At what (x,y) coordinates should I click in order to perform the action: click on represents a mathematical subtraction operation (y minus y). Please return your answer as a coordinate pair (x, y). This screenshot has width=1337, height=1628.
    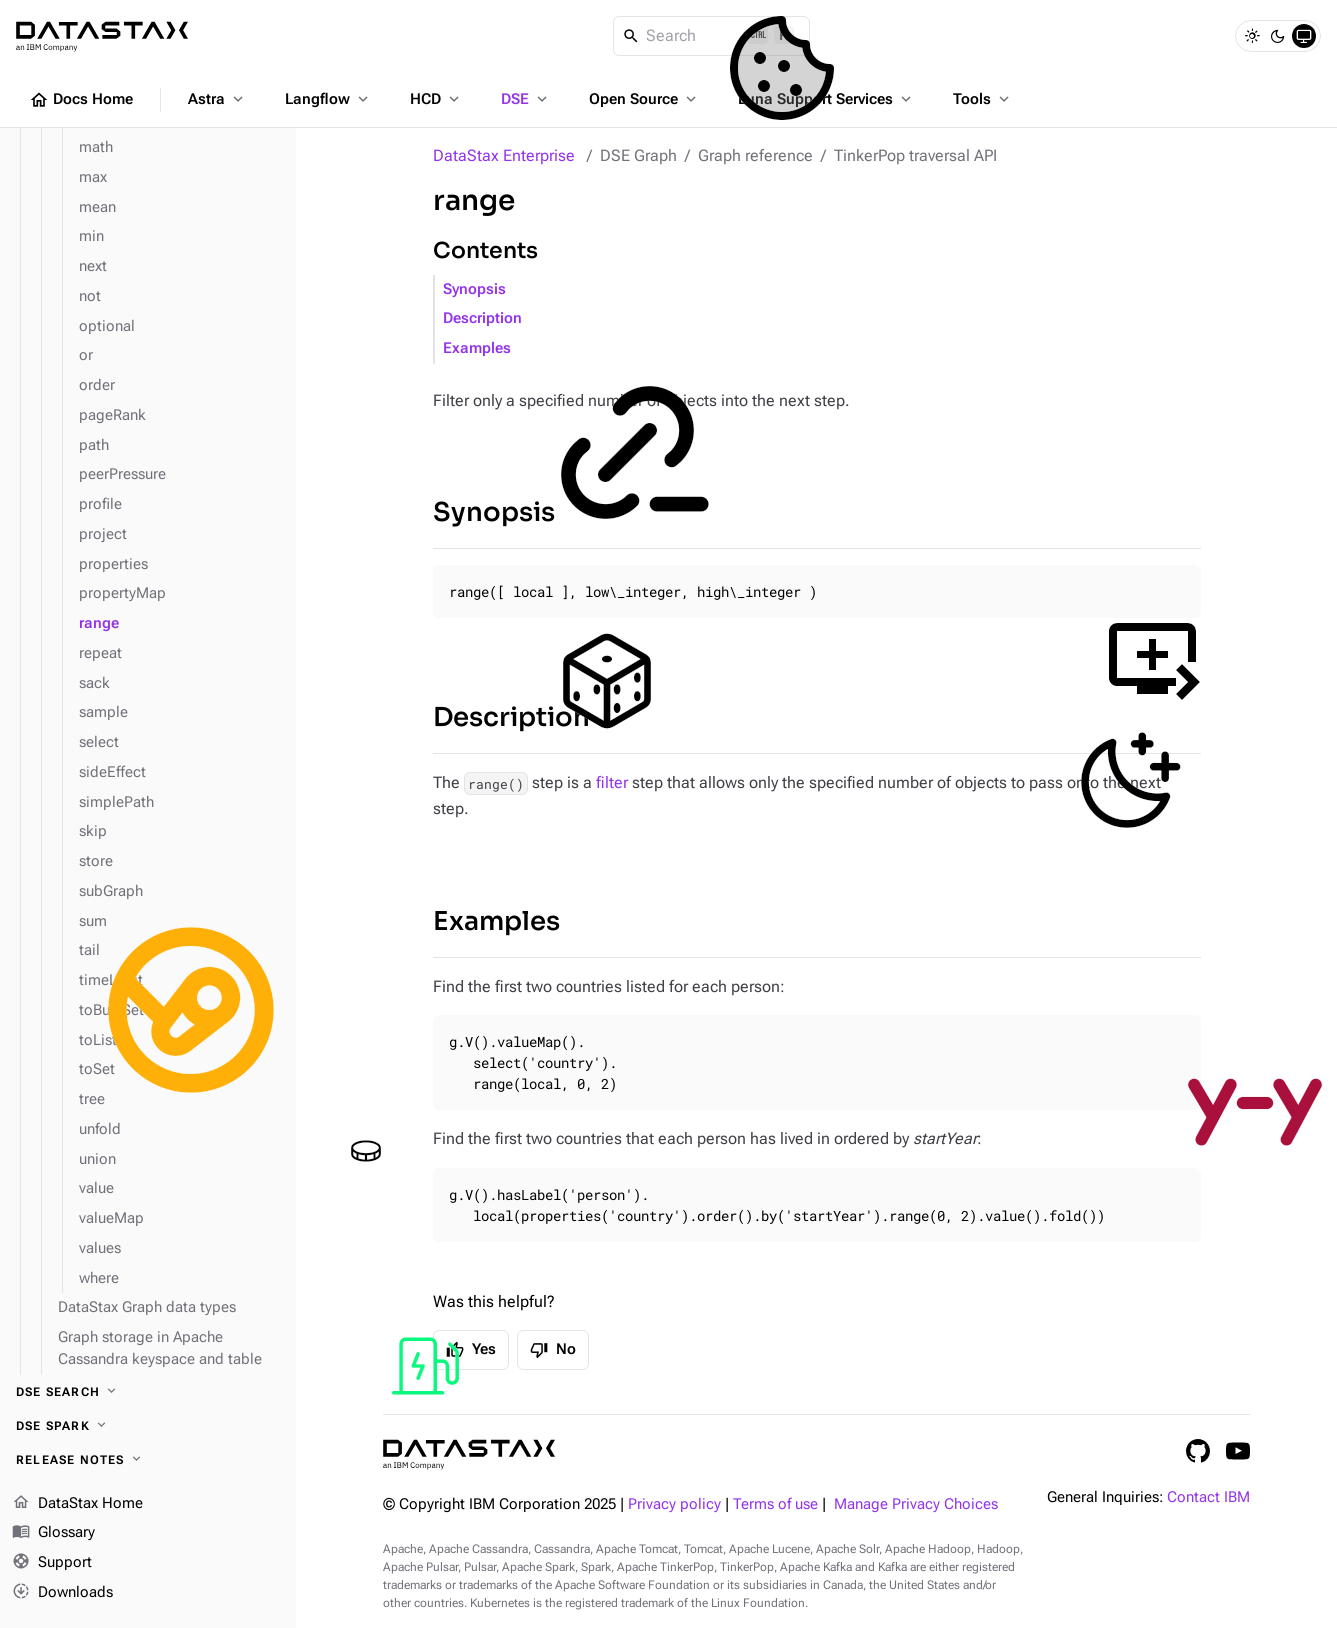
    Looking at the image, I should click on (1255, 1103).